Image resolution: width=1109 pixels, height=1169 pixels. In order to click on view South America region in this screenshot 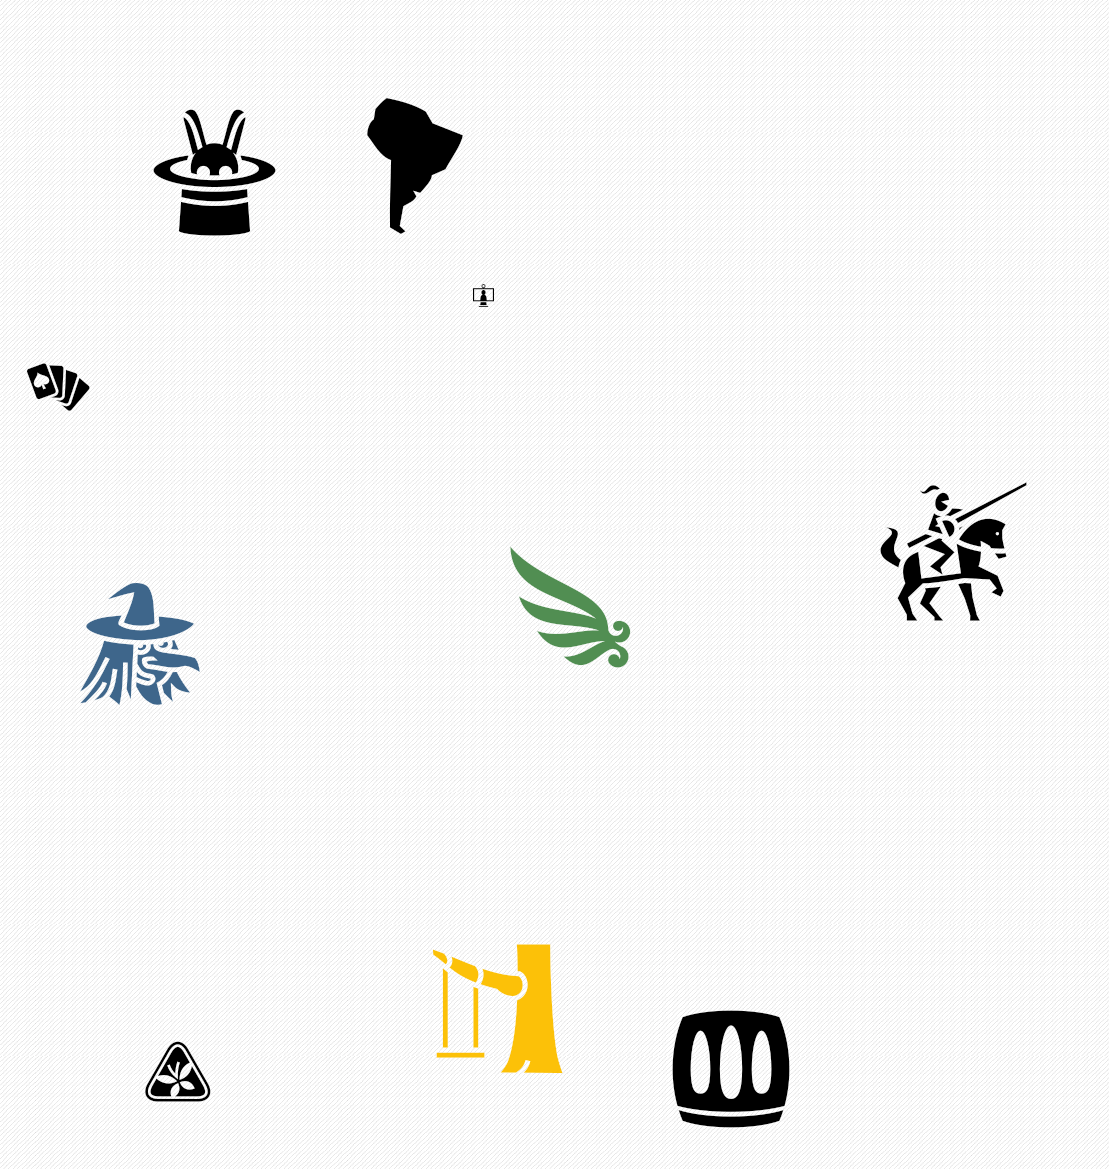, I will do `click(415, 166)`.